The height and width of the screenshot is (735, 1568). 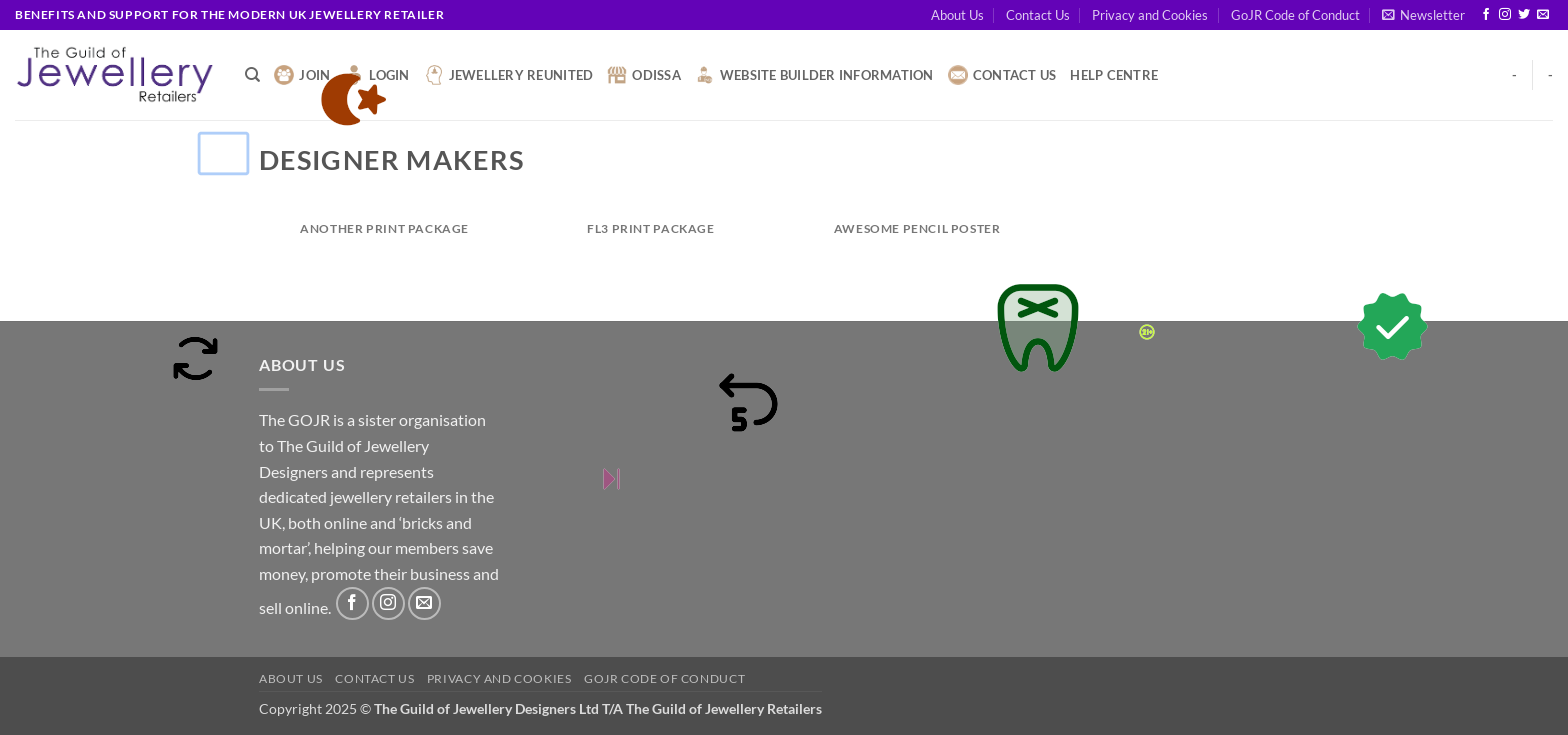 I want to click on indicates a verified discord server, so click(x=1392, y=326).